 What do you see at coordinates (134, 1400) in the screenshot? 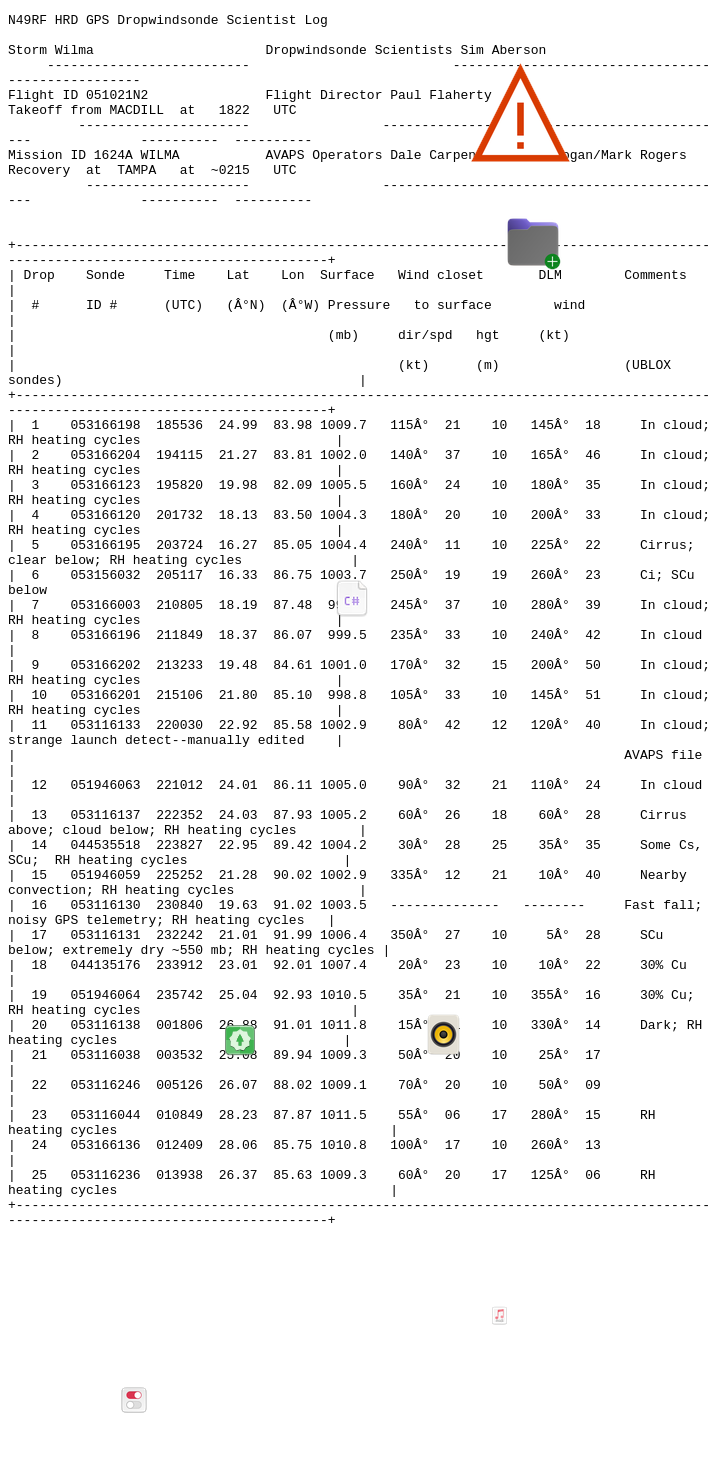
I see `open system tweaks or settings customization` at bounding box center [134, 1400].